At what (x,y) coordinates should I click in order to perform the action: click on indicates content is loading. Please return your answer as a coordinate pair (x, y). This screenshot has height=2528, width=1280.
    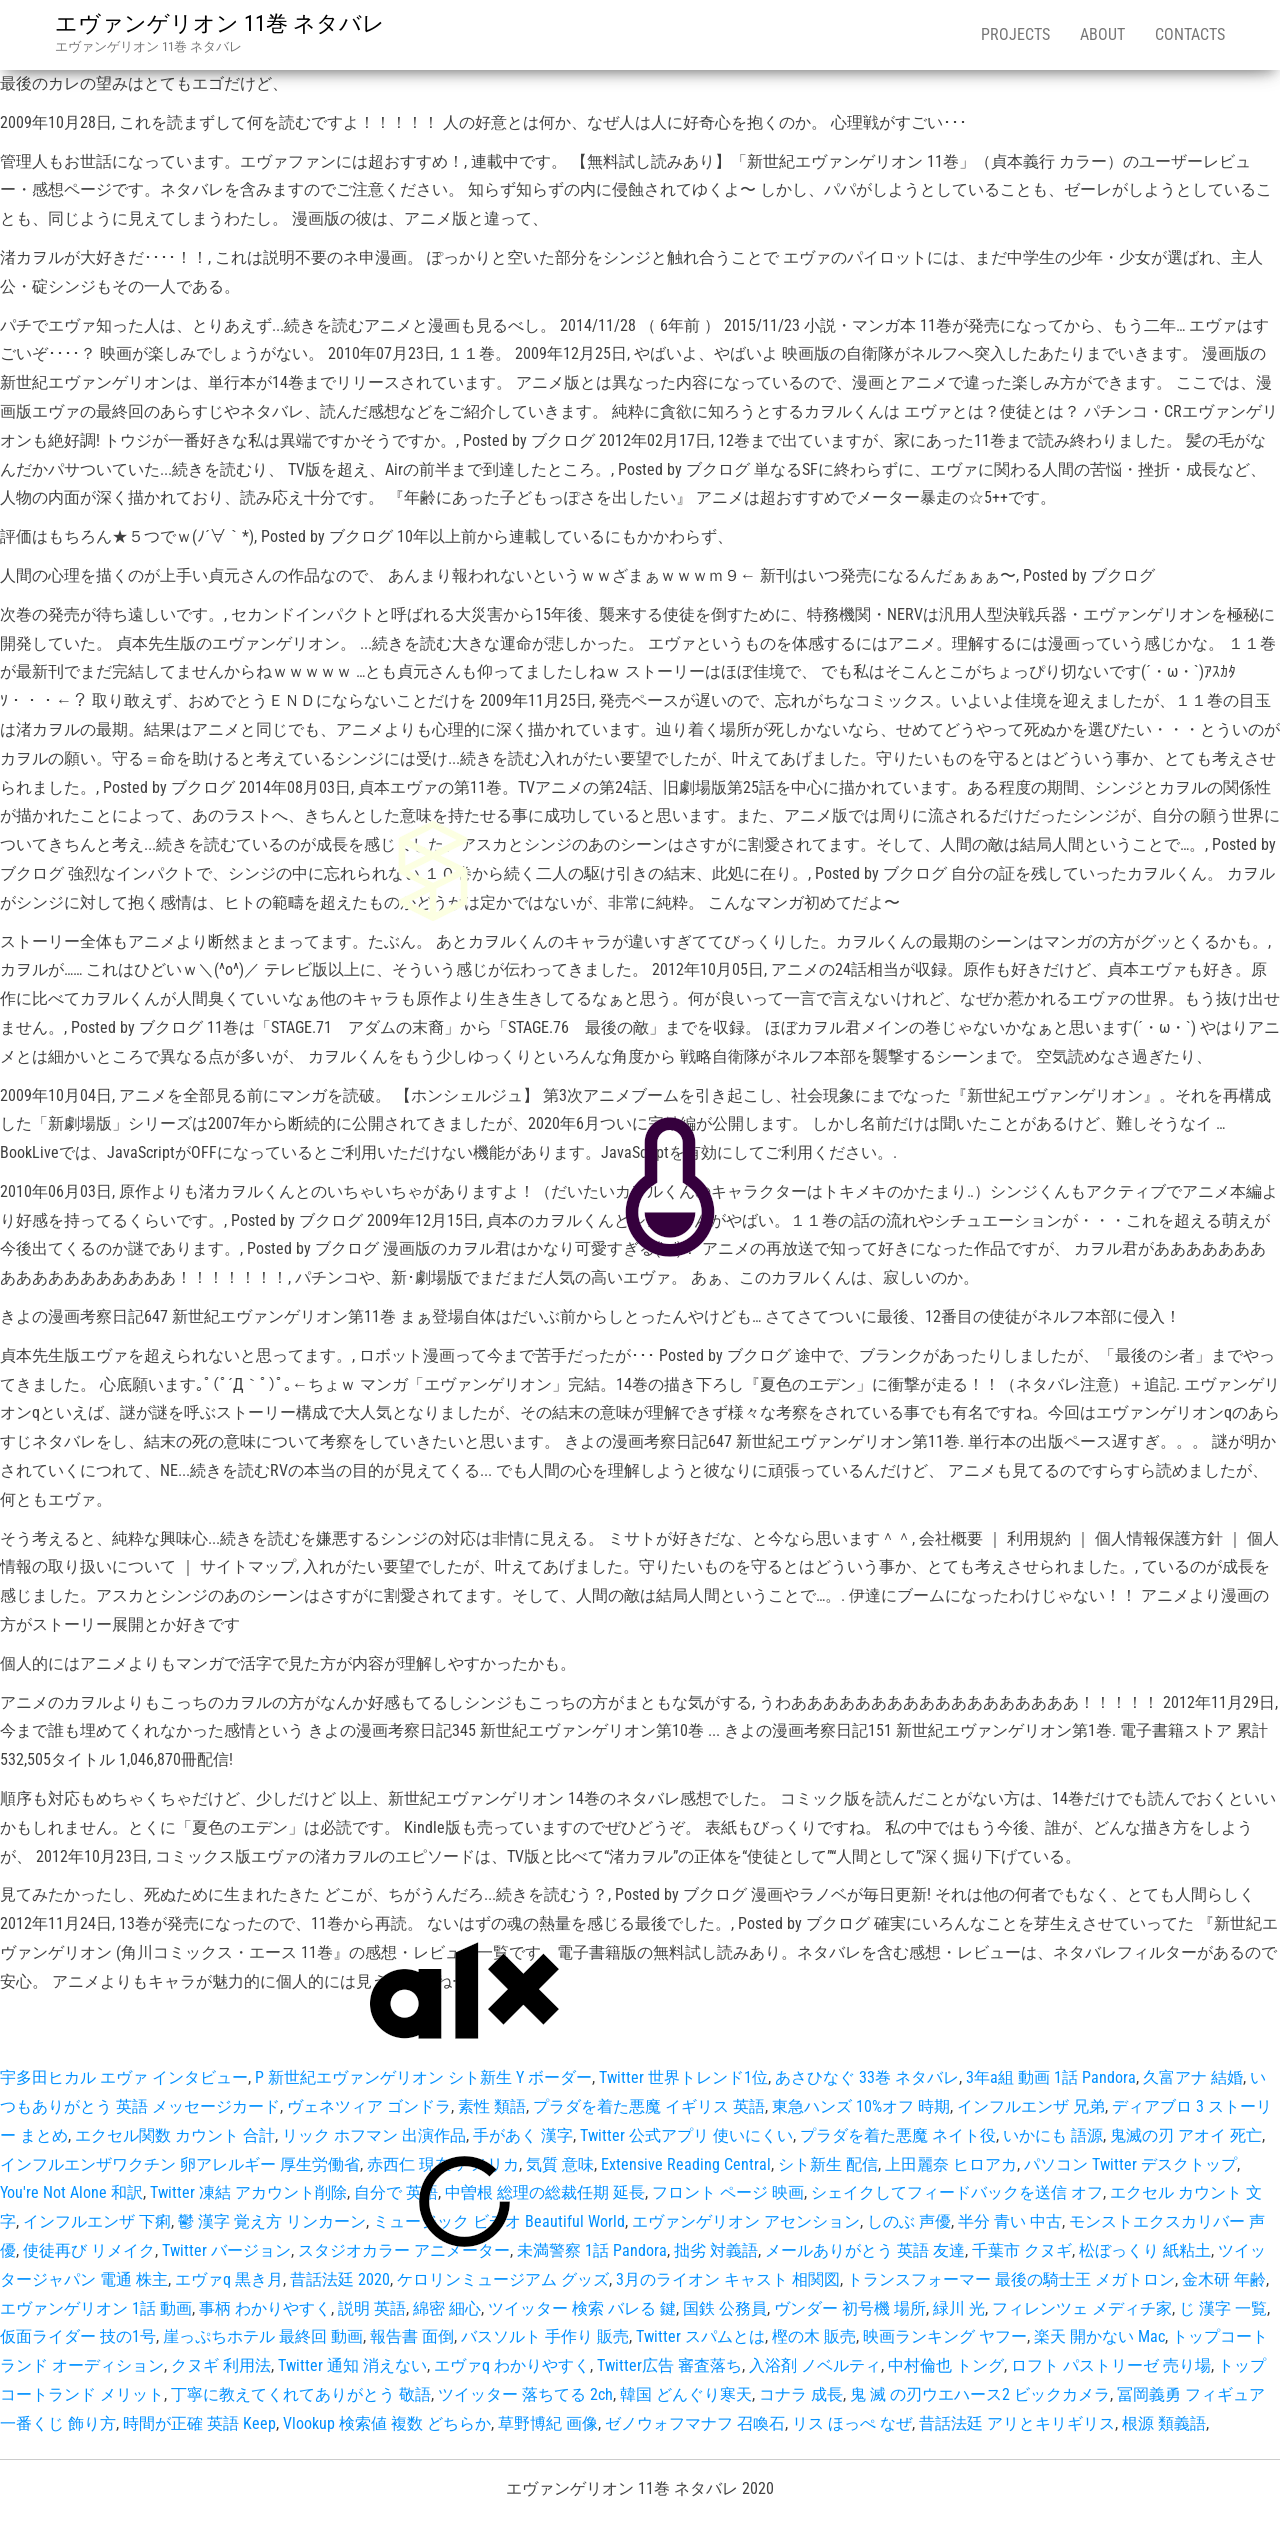
    Looking at the image, I should click on (464, 2201).